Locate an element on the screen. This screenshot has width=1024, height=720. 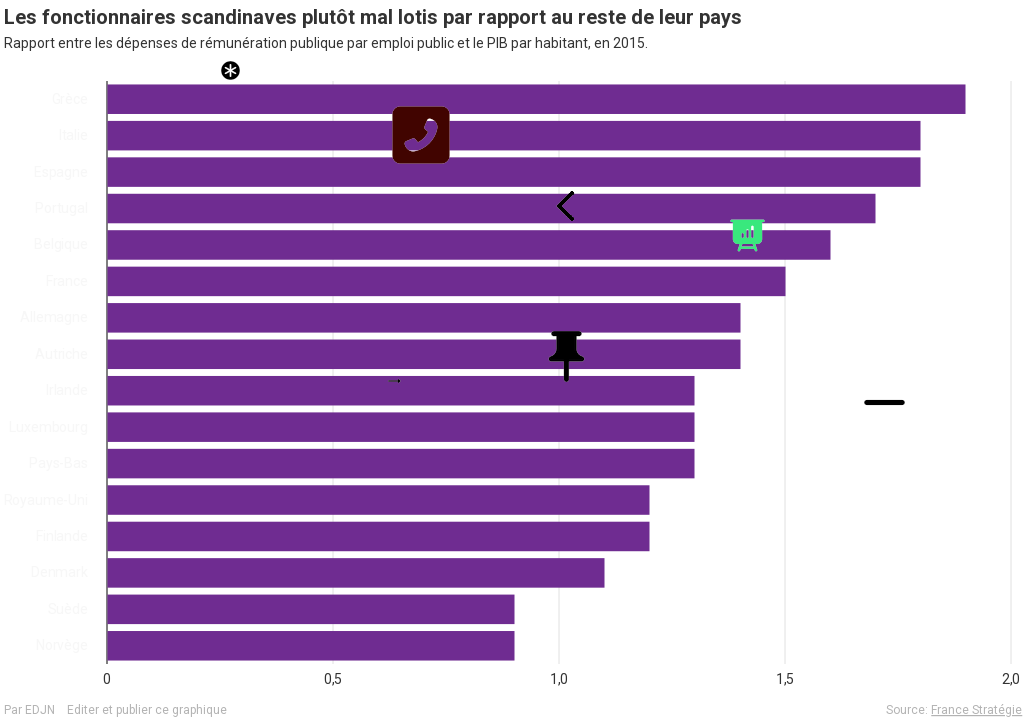
indicates a required field in a form is located at coordinates (230, 70).